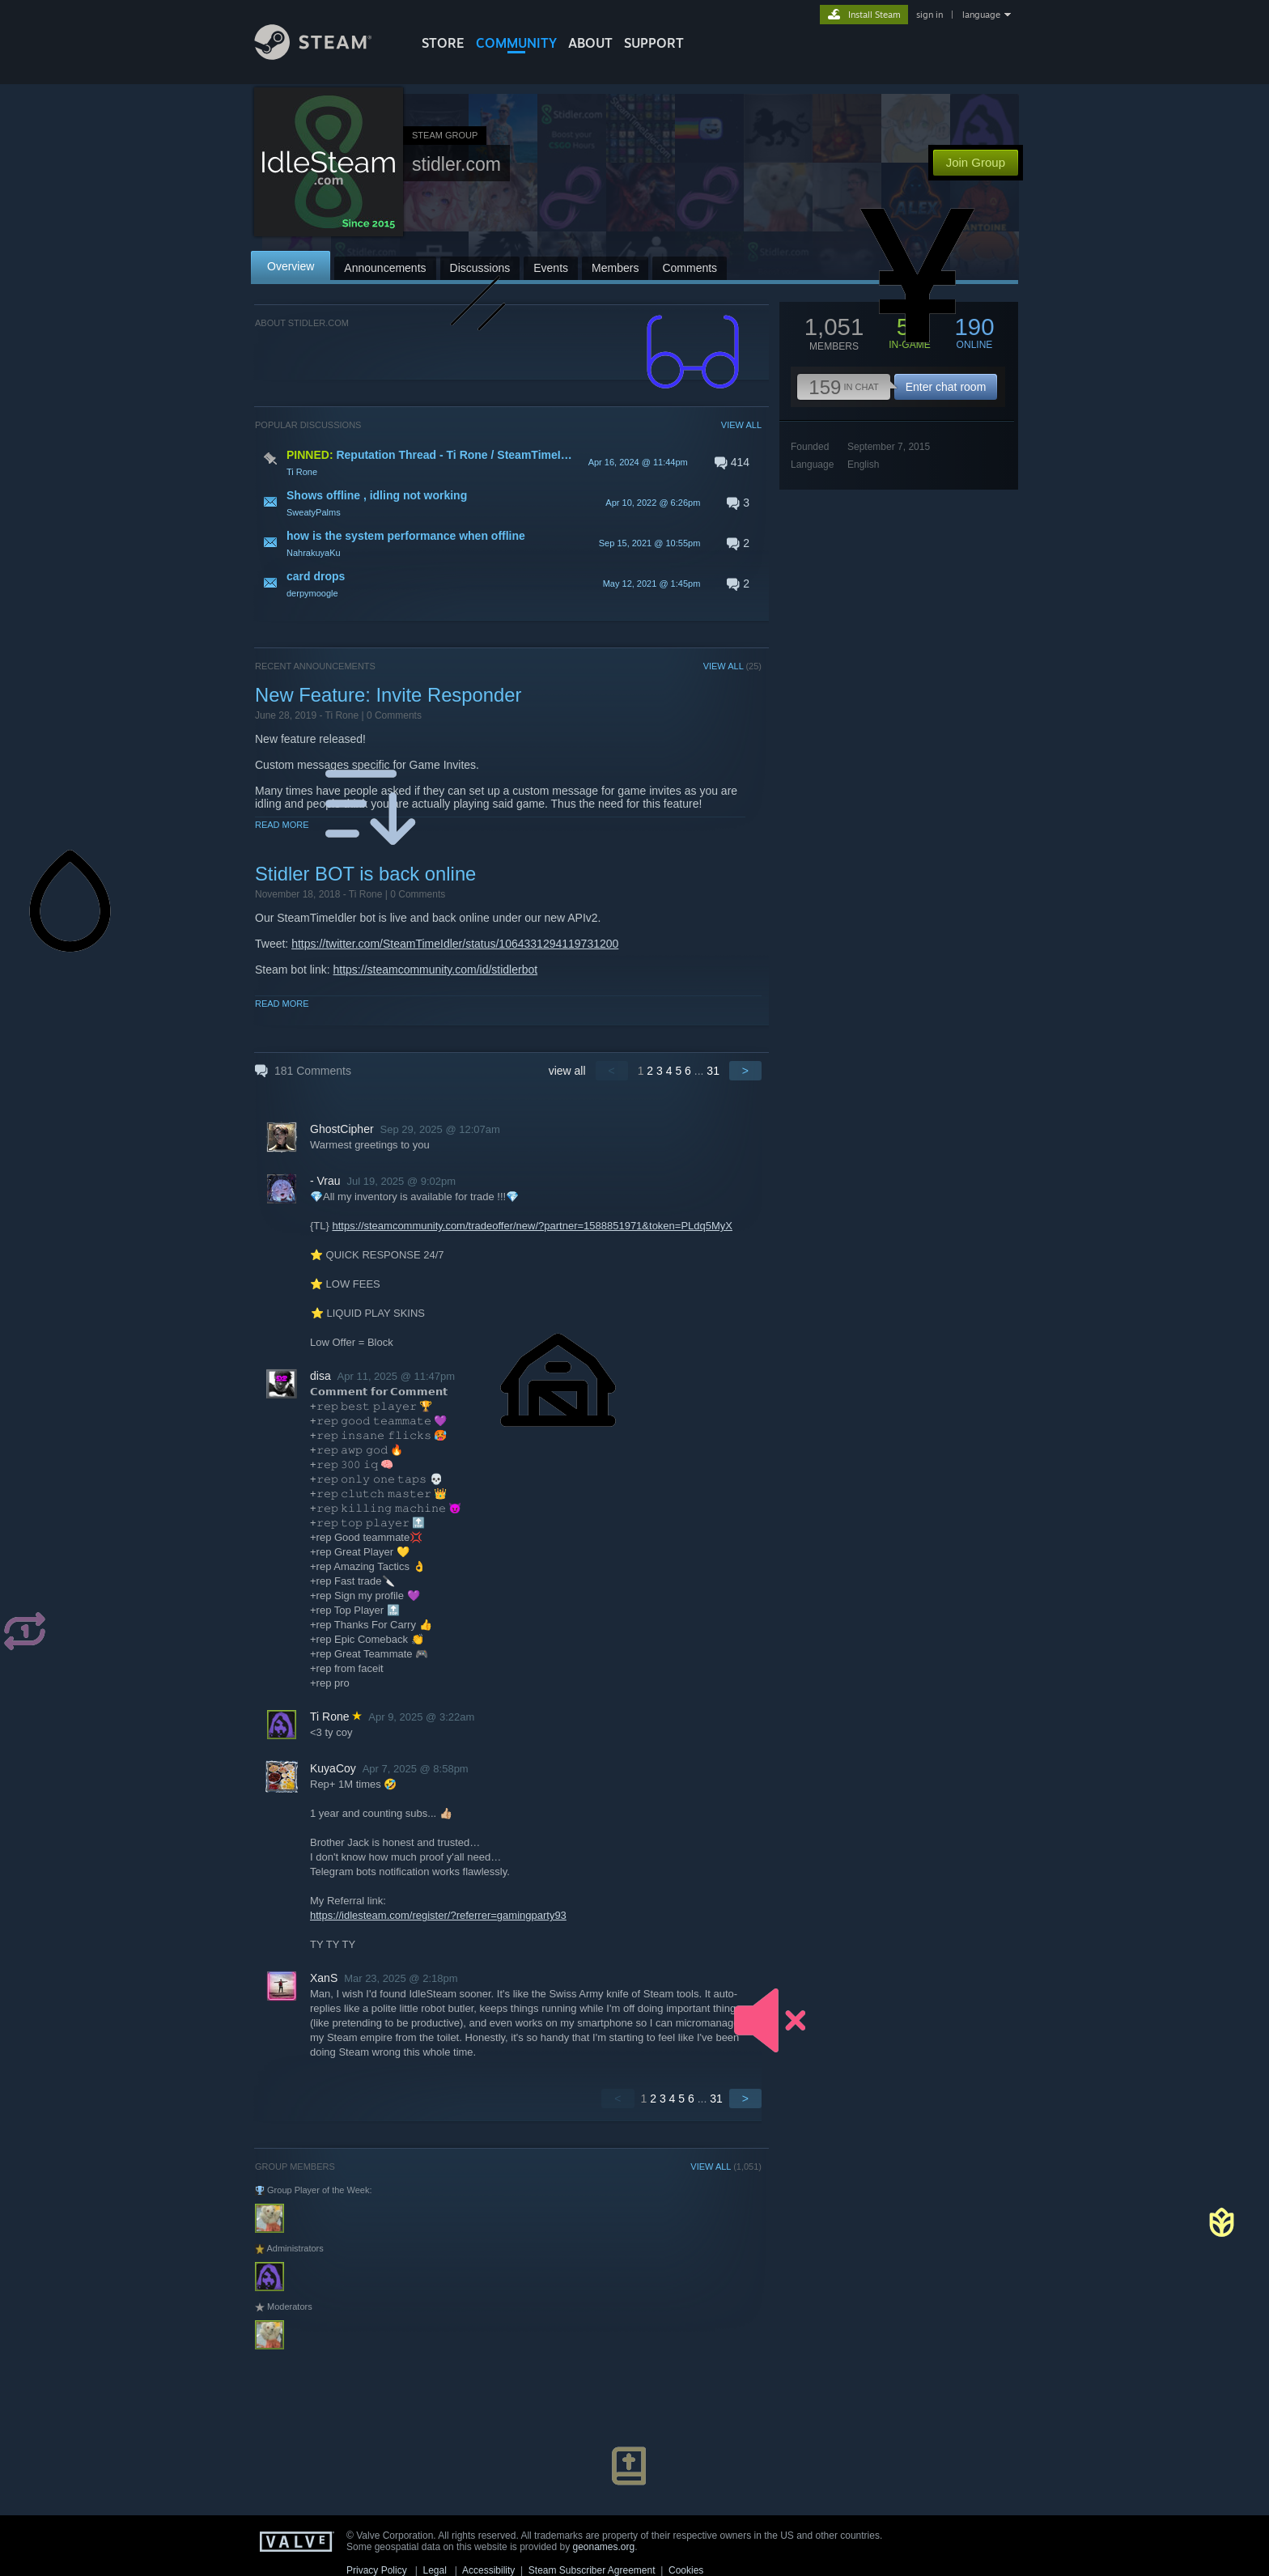 The image size is (1269, 2576). What do you see at coordinates (693, 354) in the screenshot?
I see `access reading mode or reader view` at bounding box center [693, 354].